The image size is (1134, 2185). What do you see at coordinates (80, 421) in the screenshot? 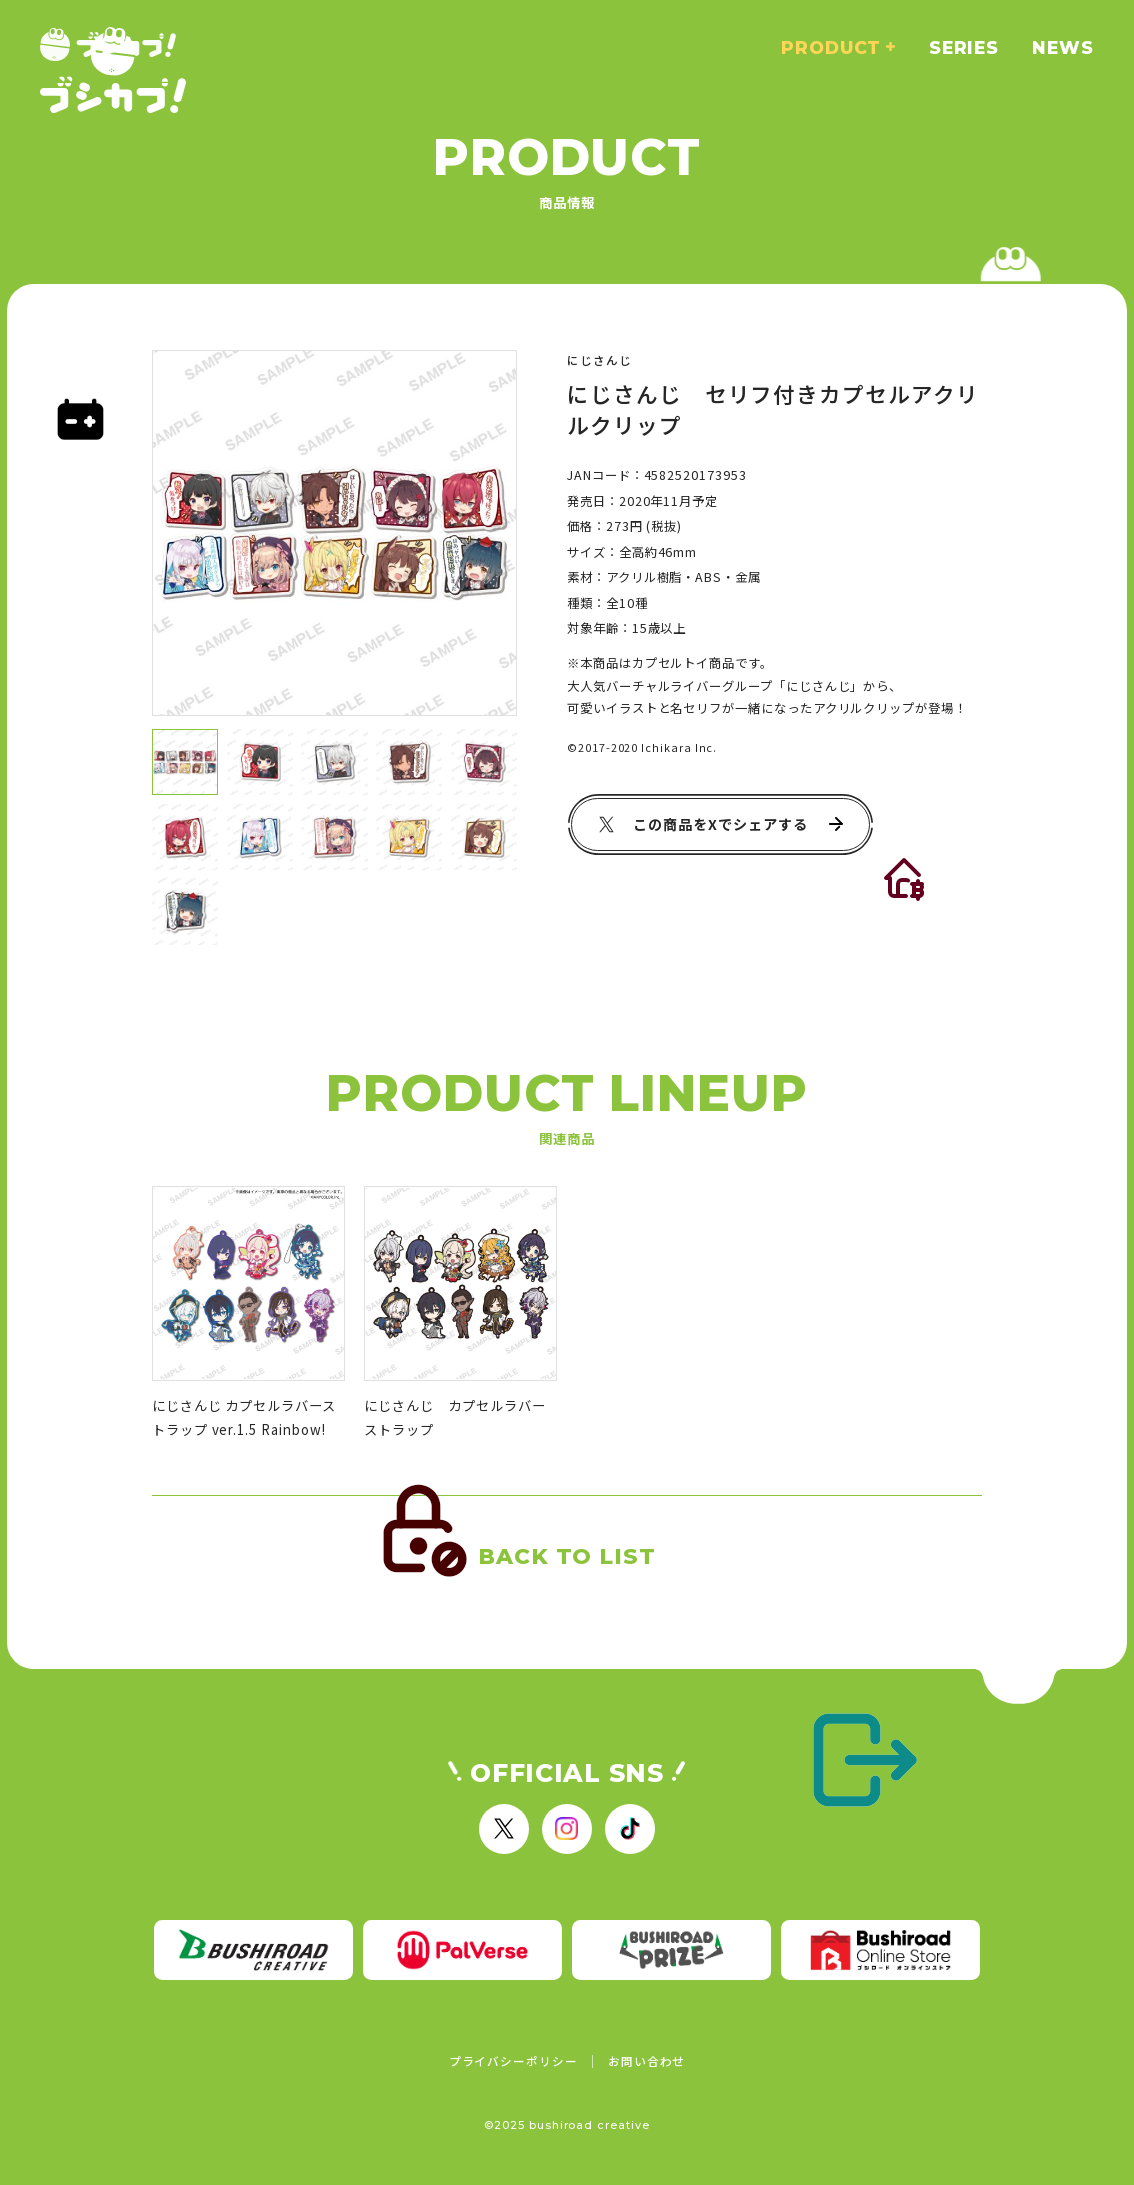
I see `indicates vehicle battery status` at bounding box center [80, 421].